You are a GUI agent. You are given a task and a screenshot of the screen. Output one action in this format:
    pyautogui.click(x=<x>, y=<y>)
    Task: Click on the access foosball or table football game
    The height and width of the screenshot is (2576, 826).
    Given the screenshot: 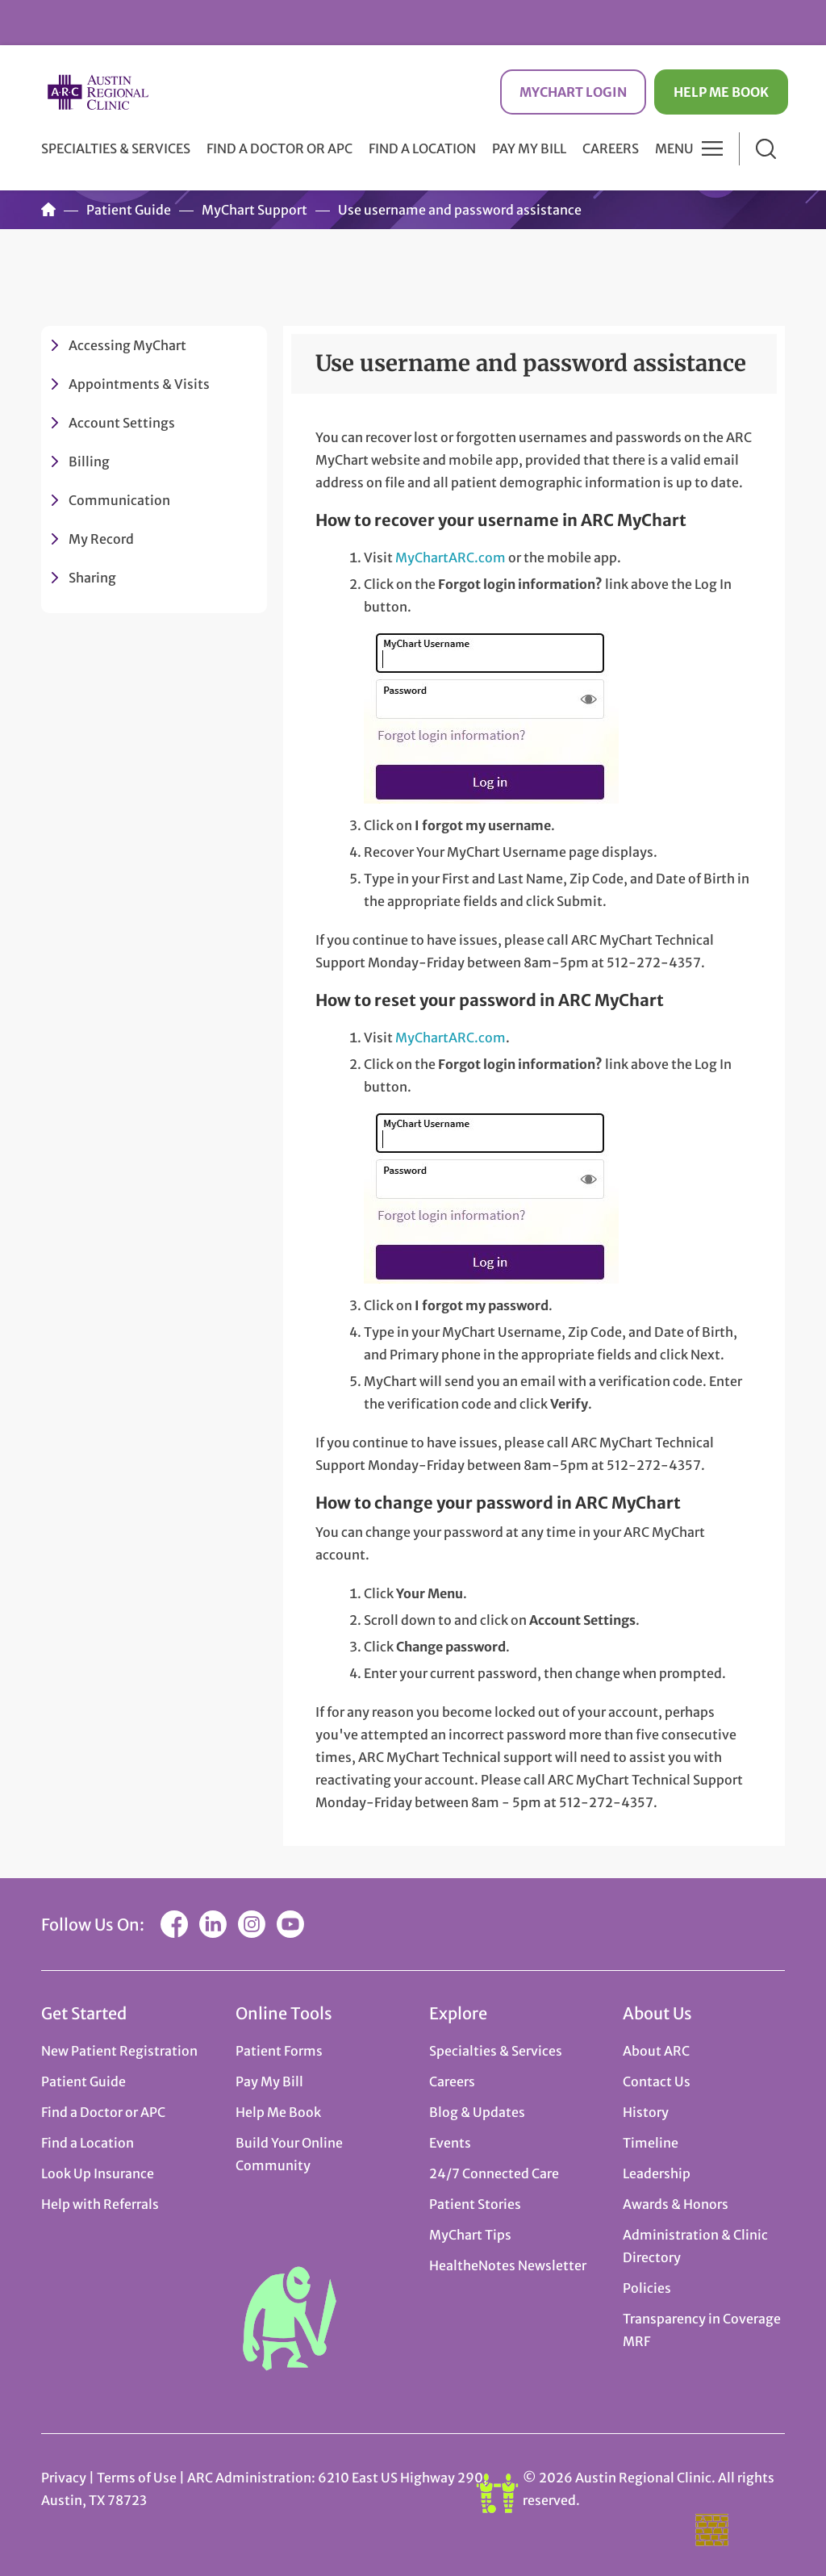 What is the action you would take?
    pyautogui.click(x=497, y=2493)
    